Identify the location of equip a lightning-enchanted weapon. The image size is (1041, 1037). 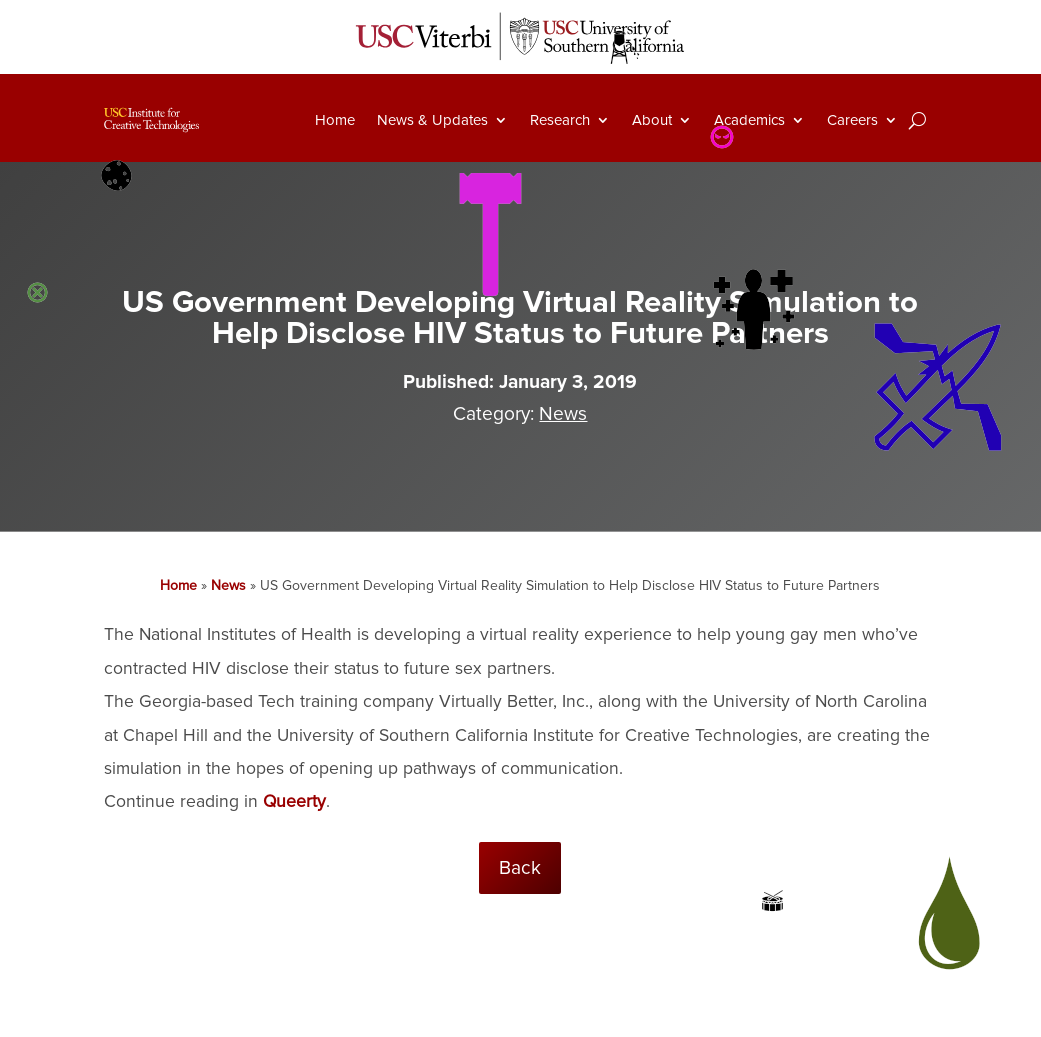
(938, 387).